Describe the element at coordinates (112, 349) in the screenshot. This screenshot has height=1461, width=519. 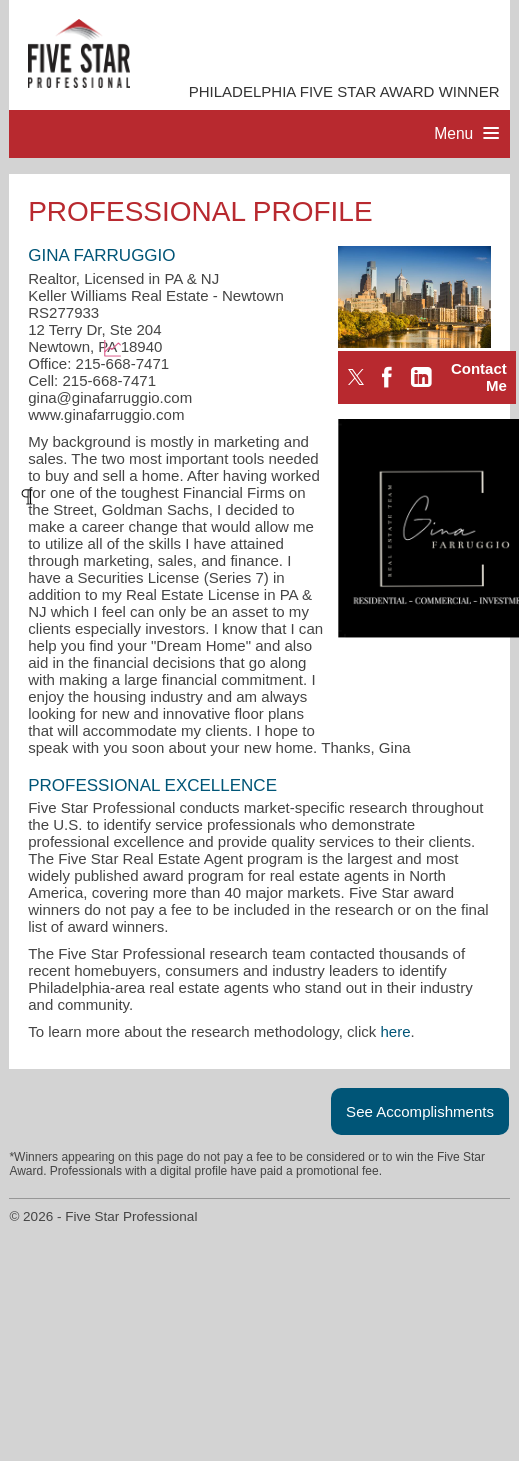
I see `view analytics or performance metrics` at that location.